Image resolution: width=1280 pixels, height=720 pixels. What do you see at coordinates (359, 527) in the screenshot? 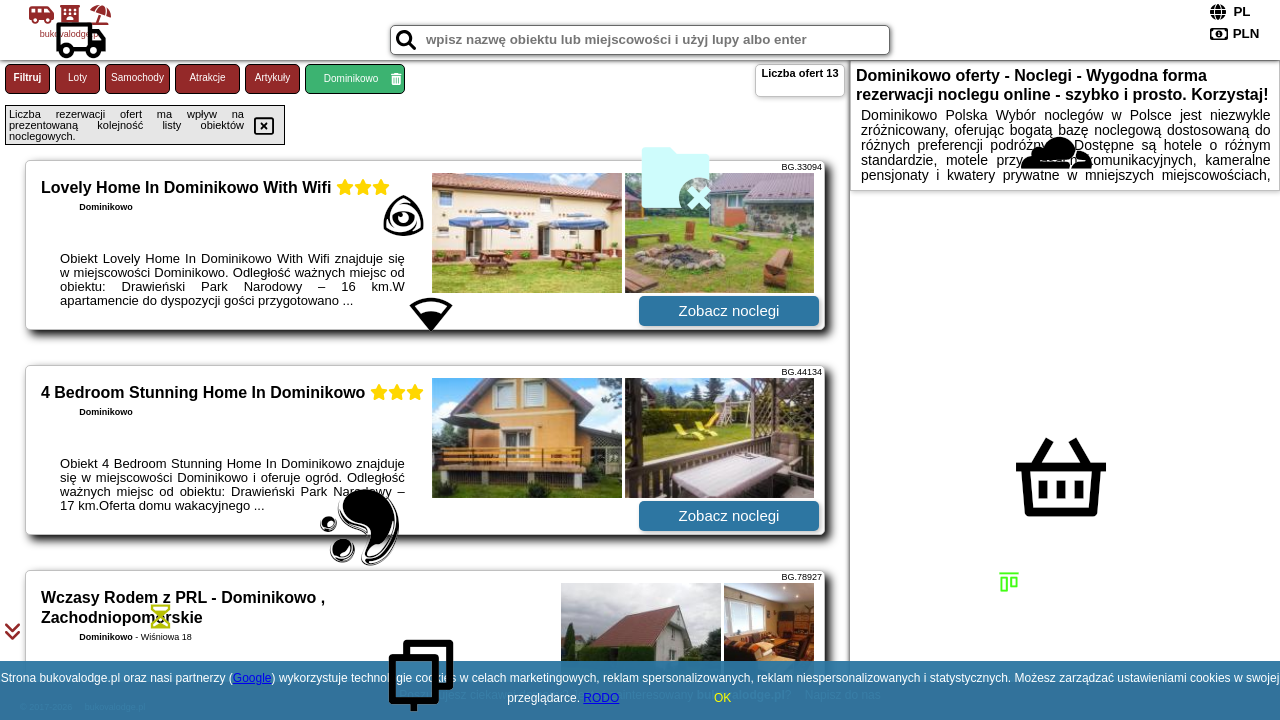
I see `mercurial version control system logo` at bounding box center [359, 527].